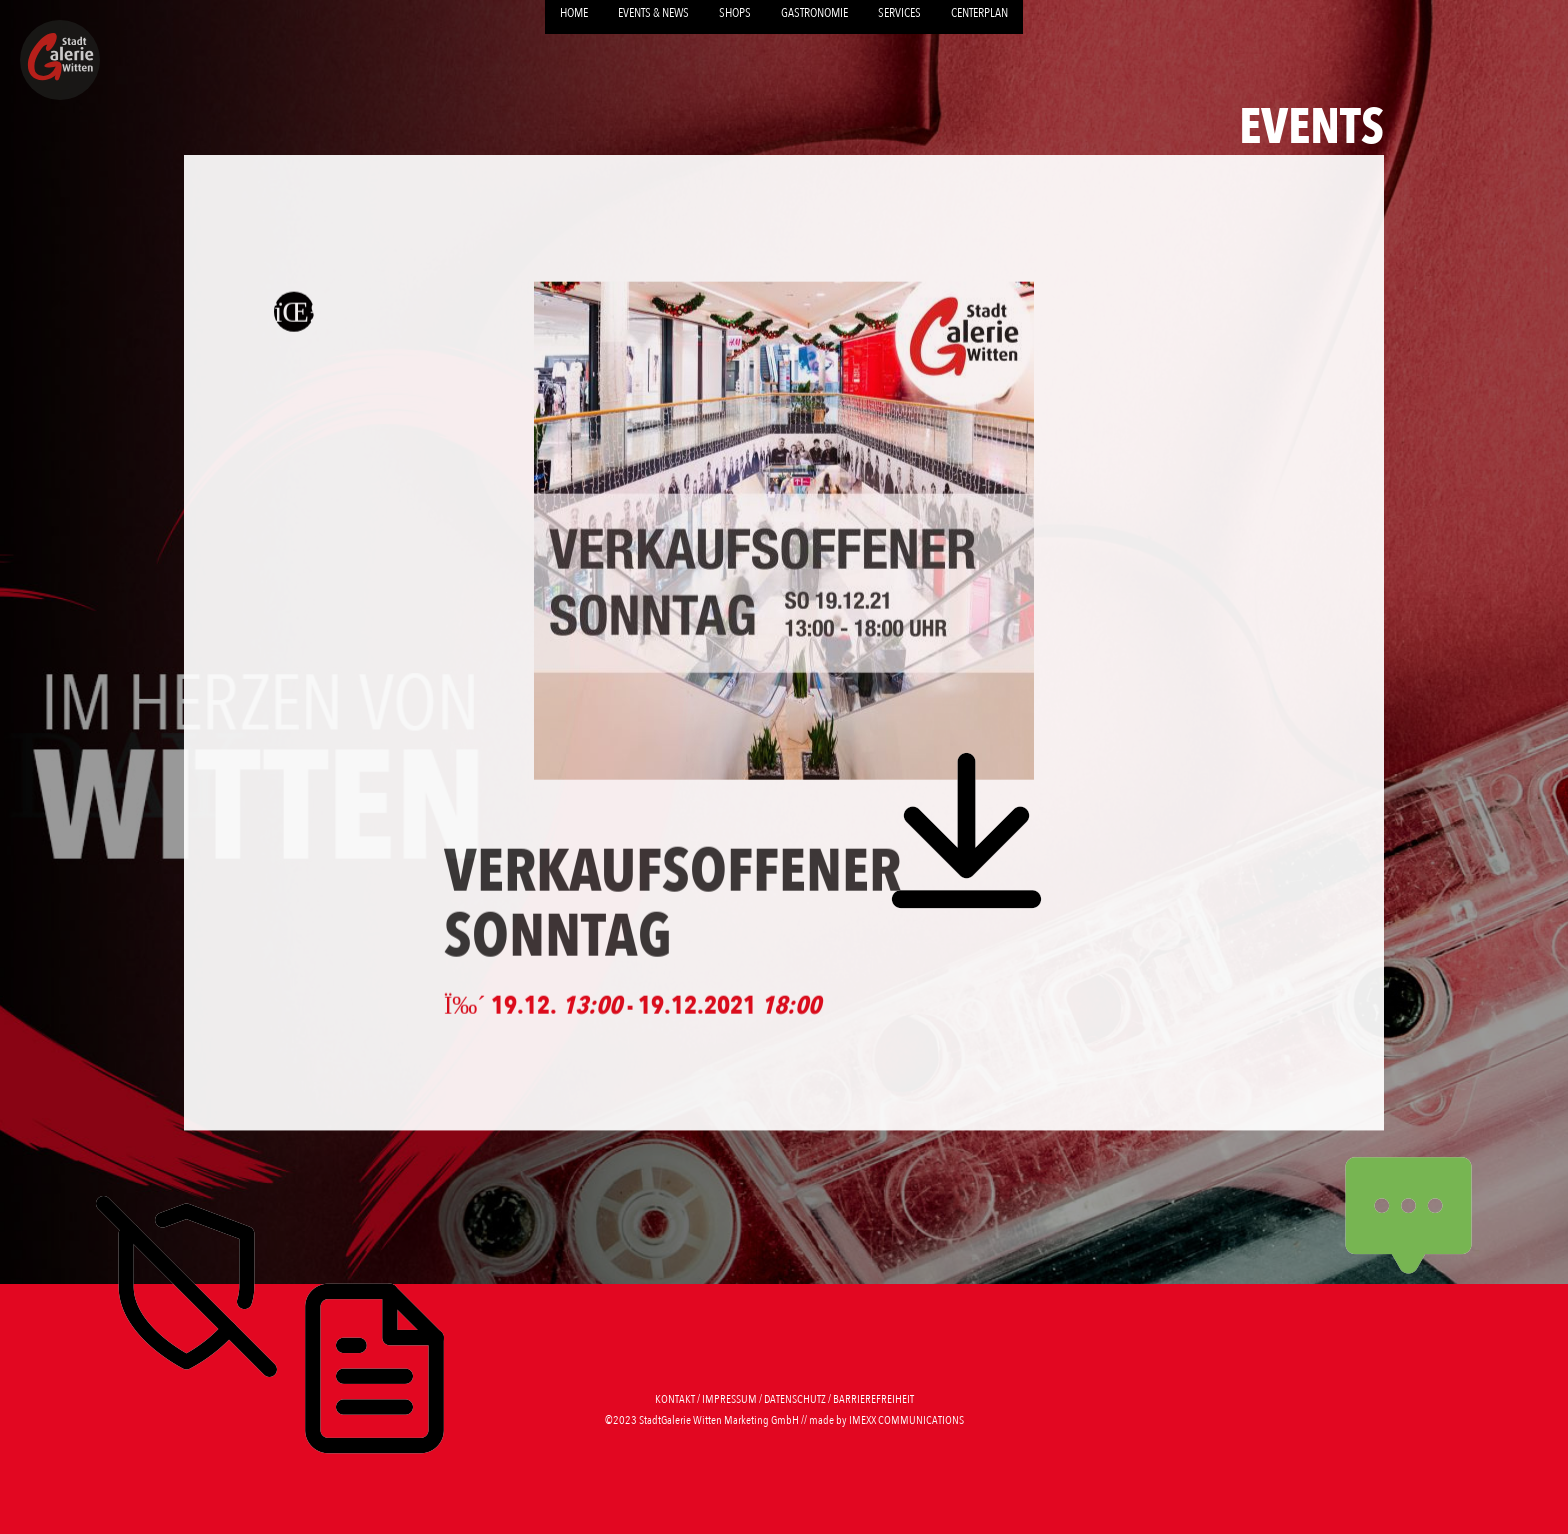 This screenshot has height=1534, width=1568. What do you see at coordinates (1408, 1210) in the screenshot?
I see `open chat or messaging` at bounding box center [1408, 1210].